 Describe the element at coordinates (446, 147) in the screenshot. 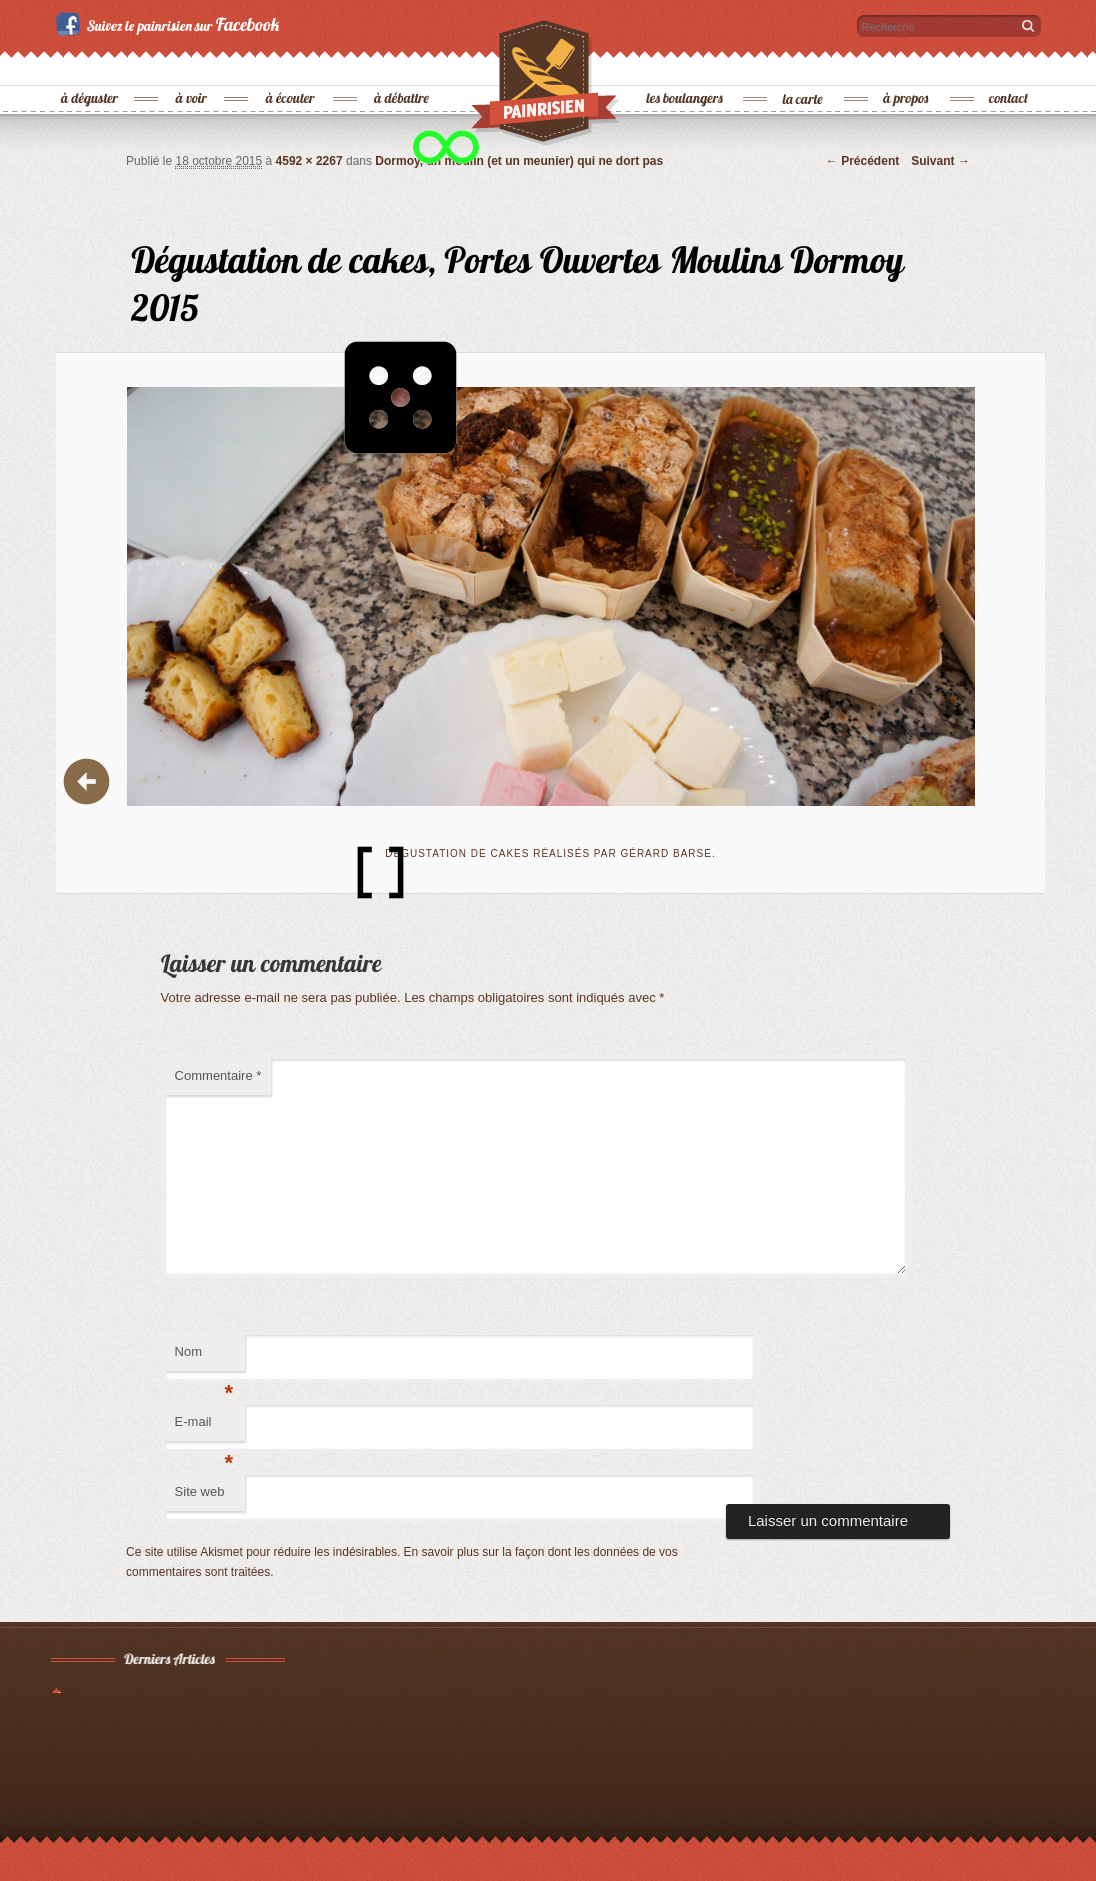

I see `indicates unlimited or infinite content` at that location.